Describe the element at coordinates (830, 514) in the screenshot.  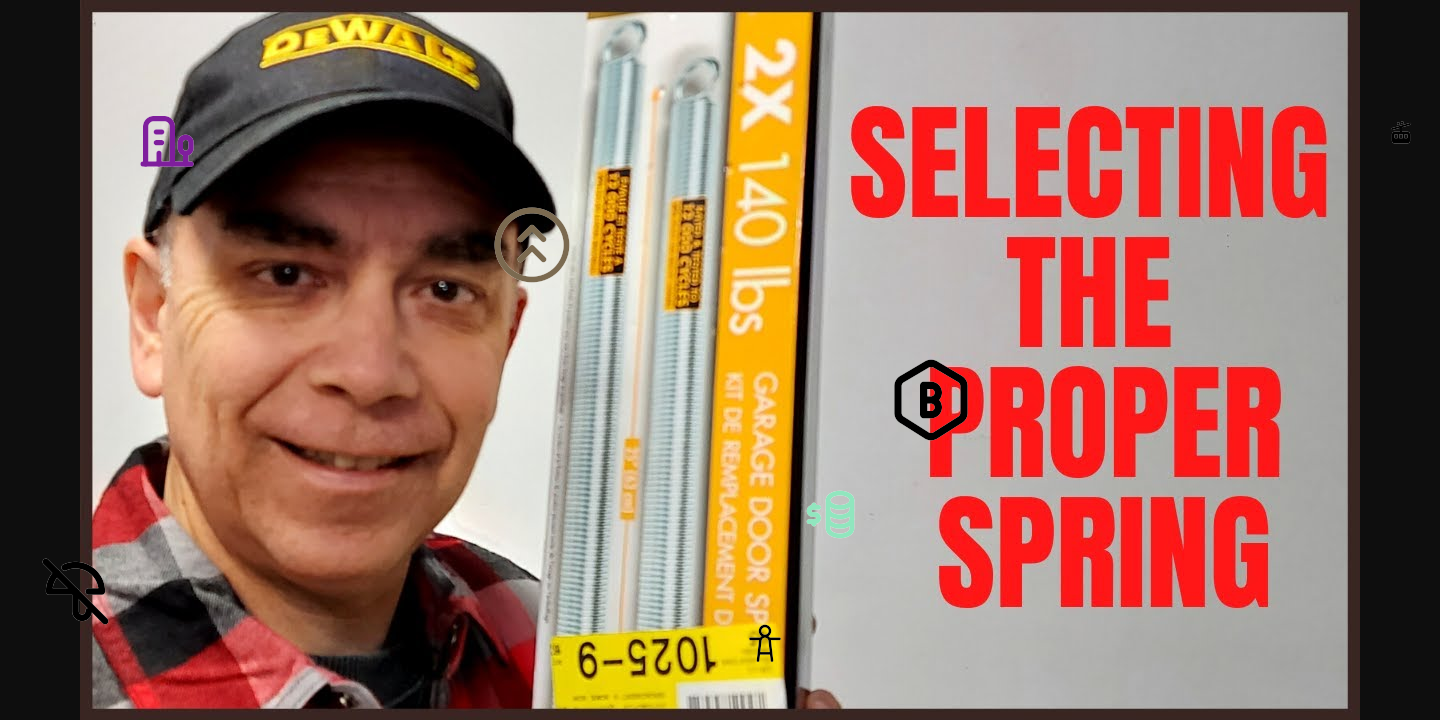
I see `view business plan or financial overview` at that location.